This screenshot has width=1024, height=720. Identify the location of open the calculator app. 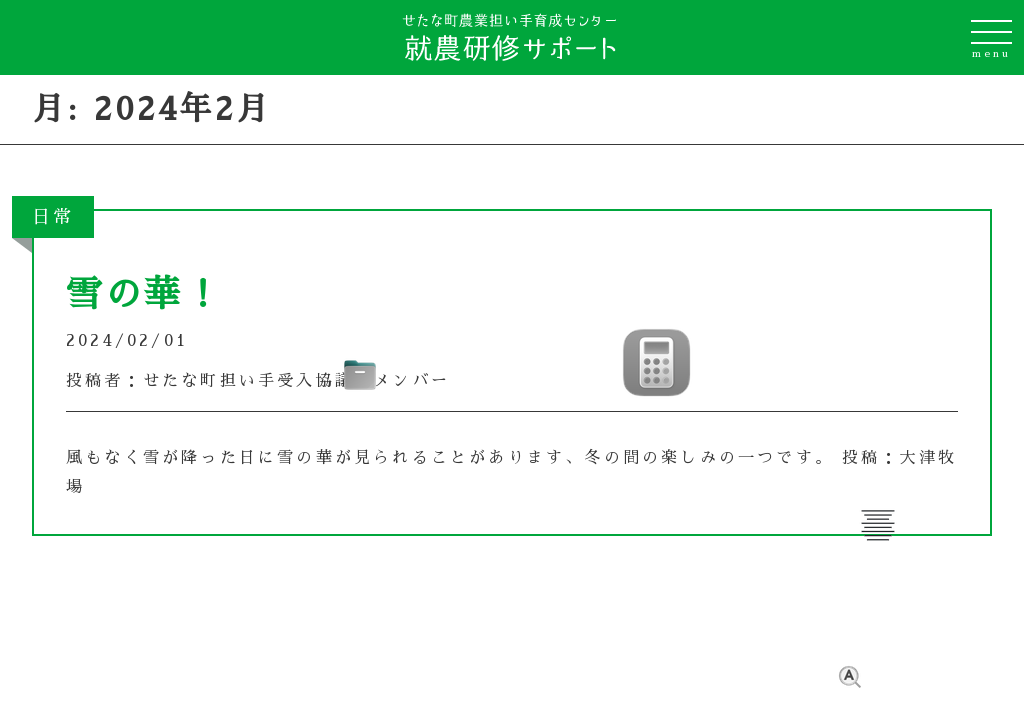
(656, 362).